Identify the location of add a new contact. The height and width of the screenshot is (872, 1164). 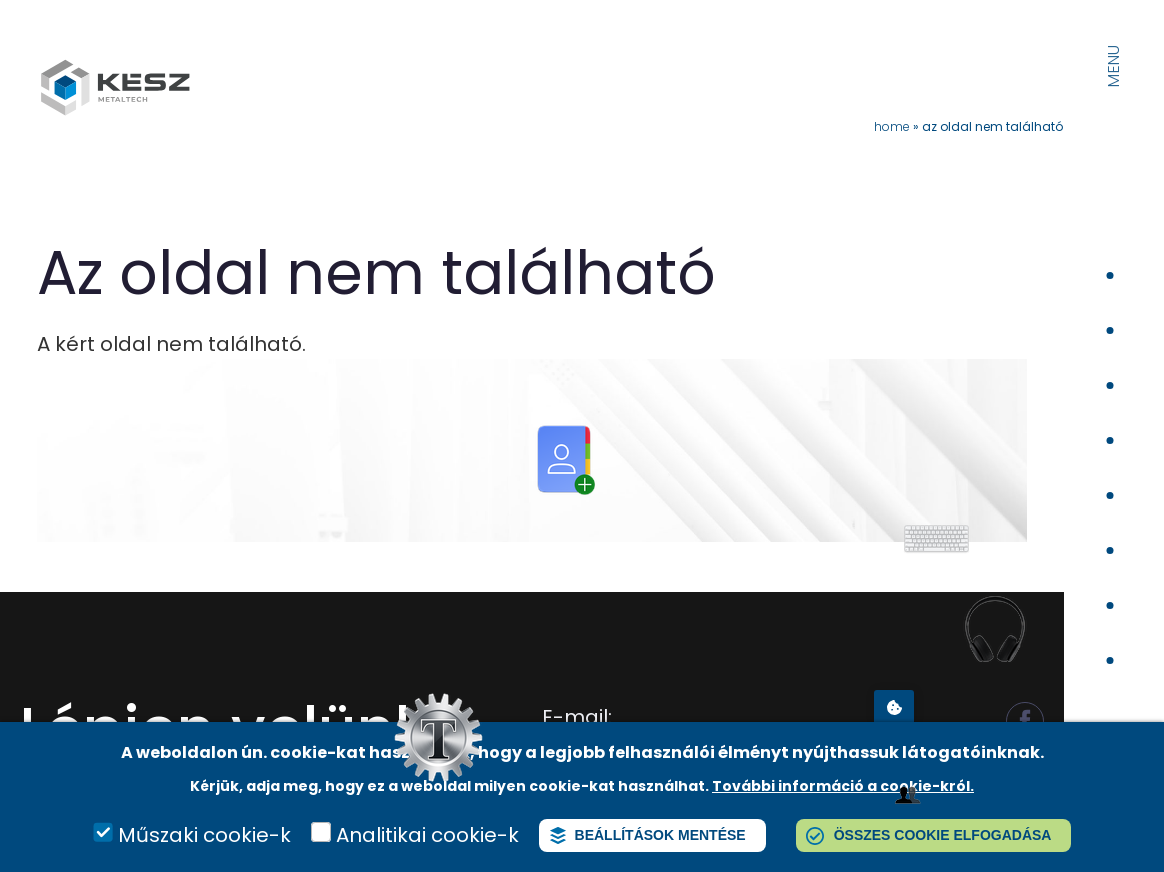
(564, 459).